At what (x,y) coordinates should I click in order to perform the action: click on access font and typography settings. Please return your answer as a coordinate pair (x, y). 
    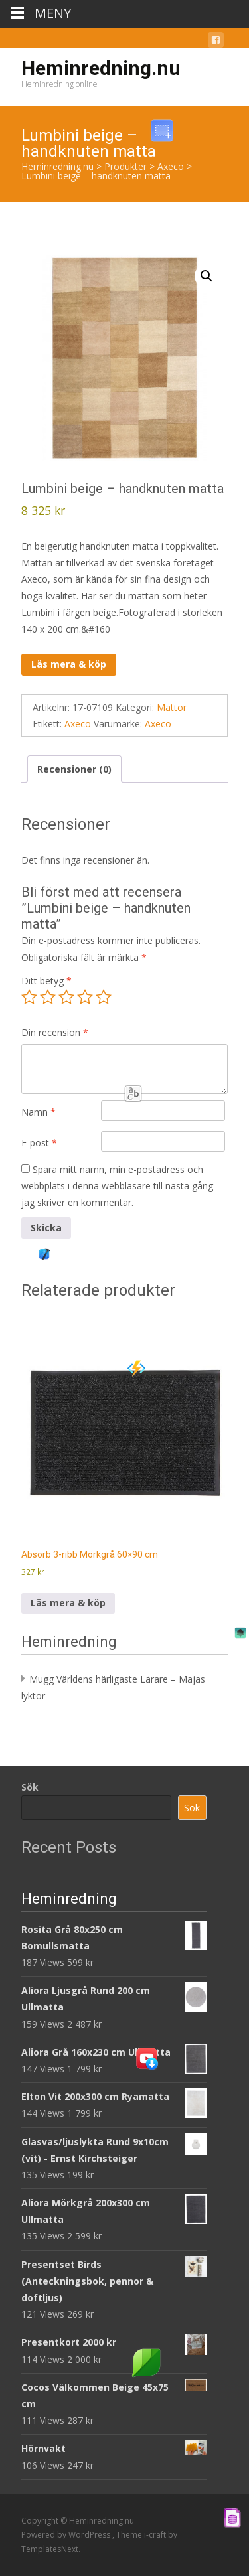
    Looking at the image, I should click on (133, 1093).